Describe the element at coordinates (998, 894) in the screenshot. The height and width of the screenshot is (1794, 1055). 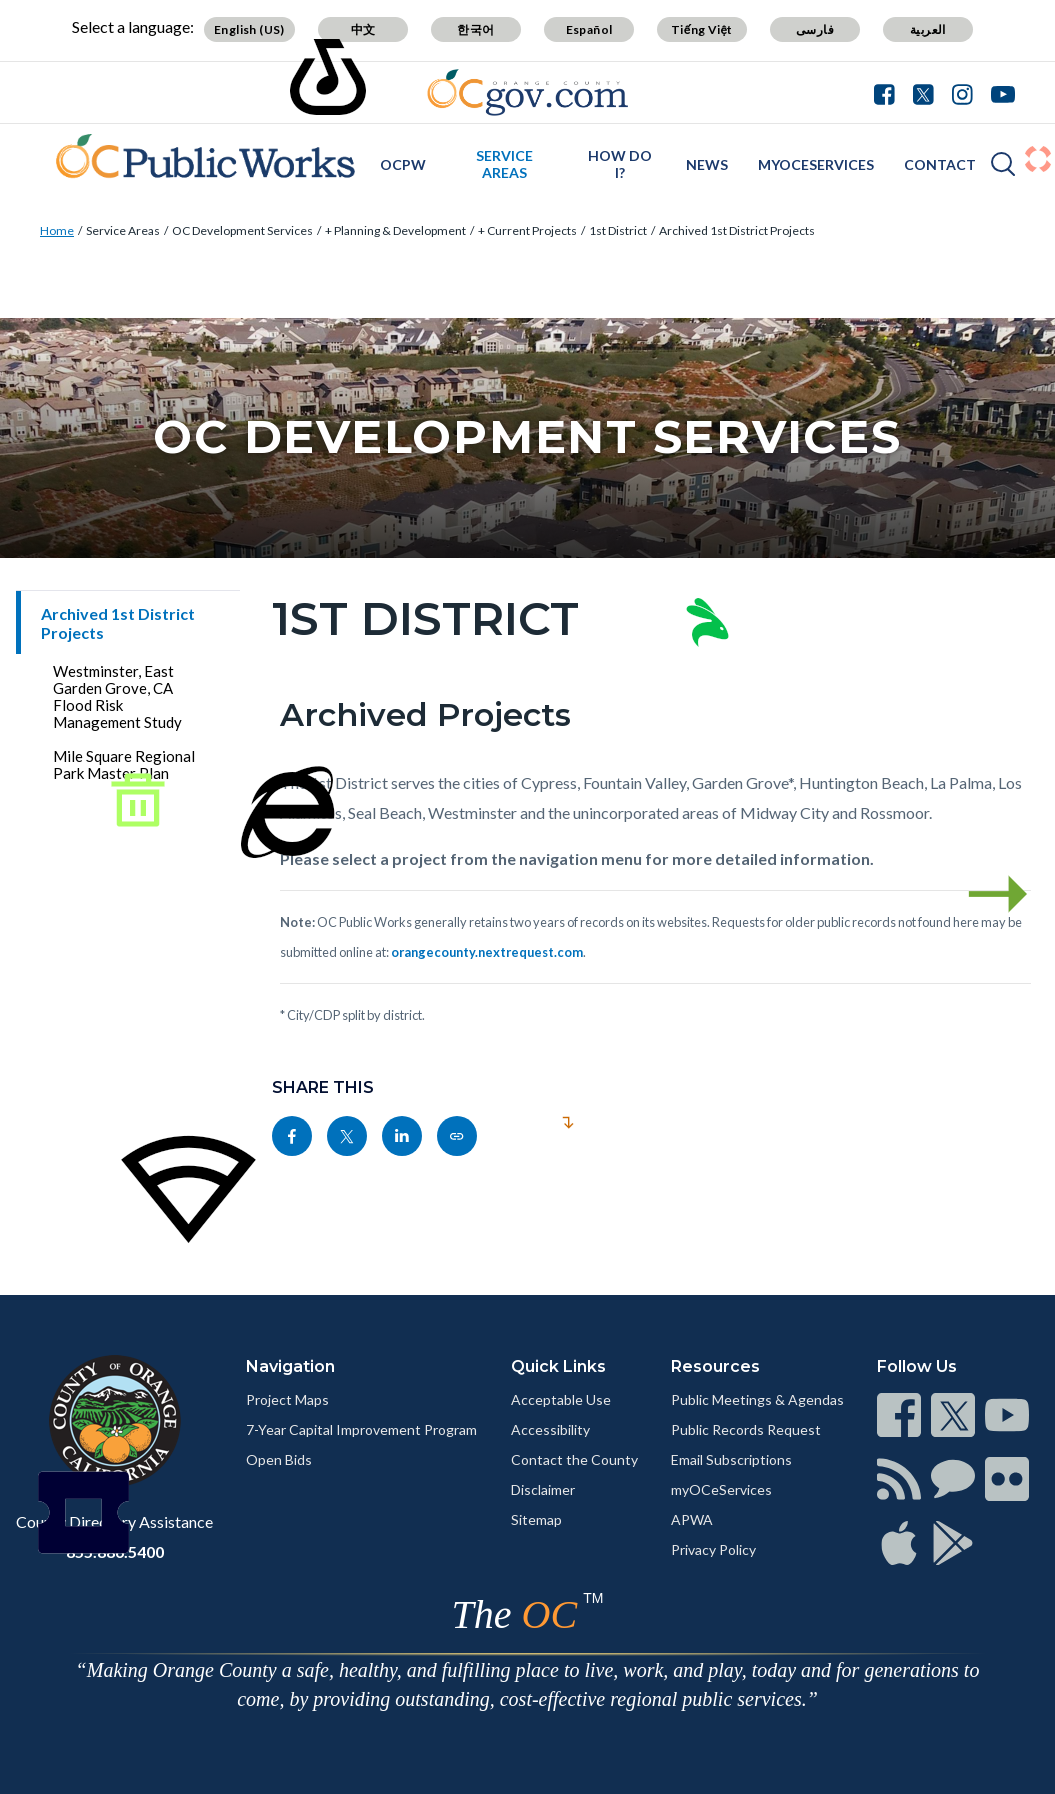
I see `navigate to the next step or page` at that location.